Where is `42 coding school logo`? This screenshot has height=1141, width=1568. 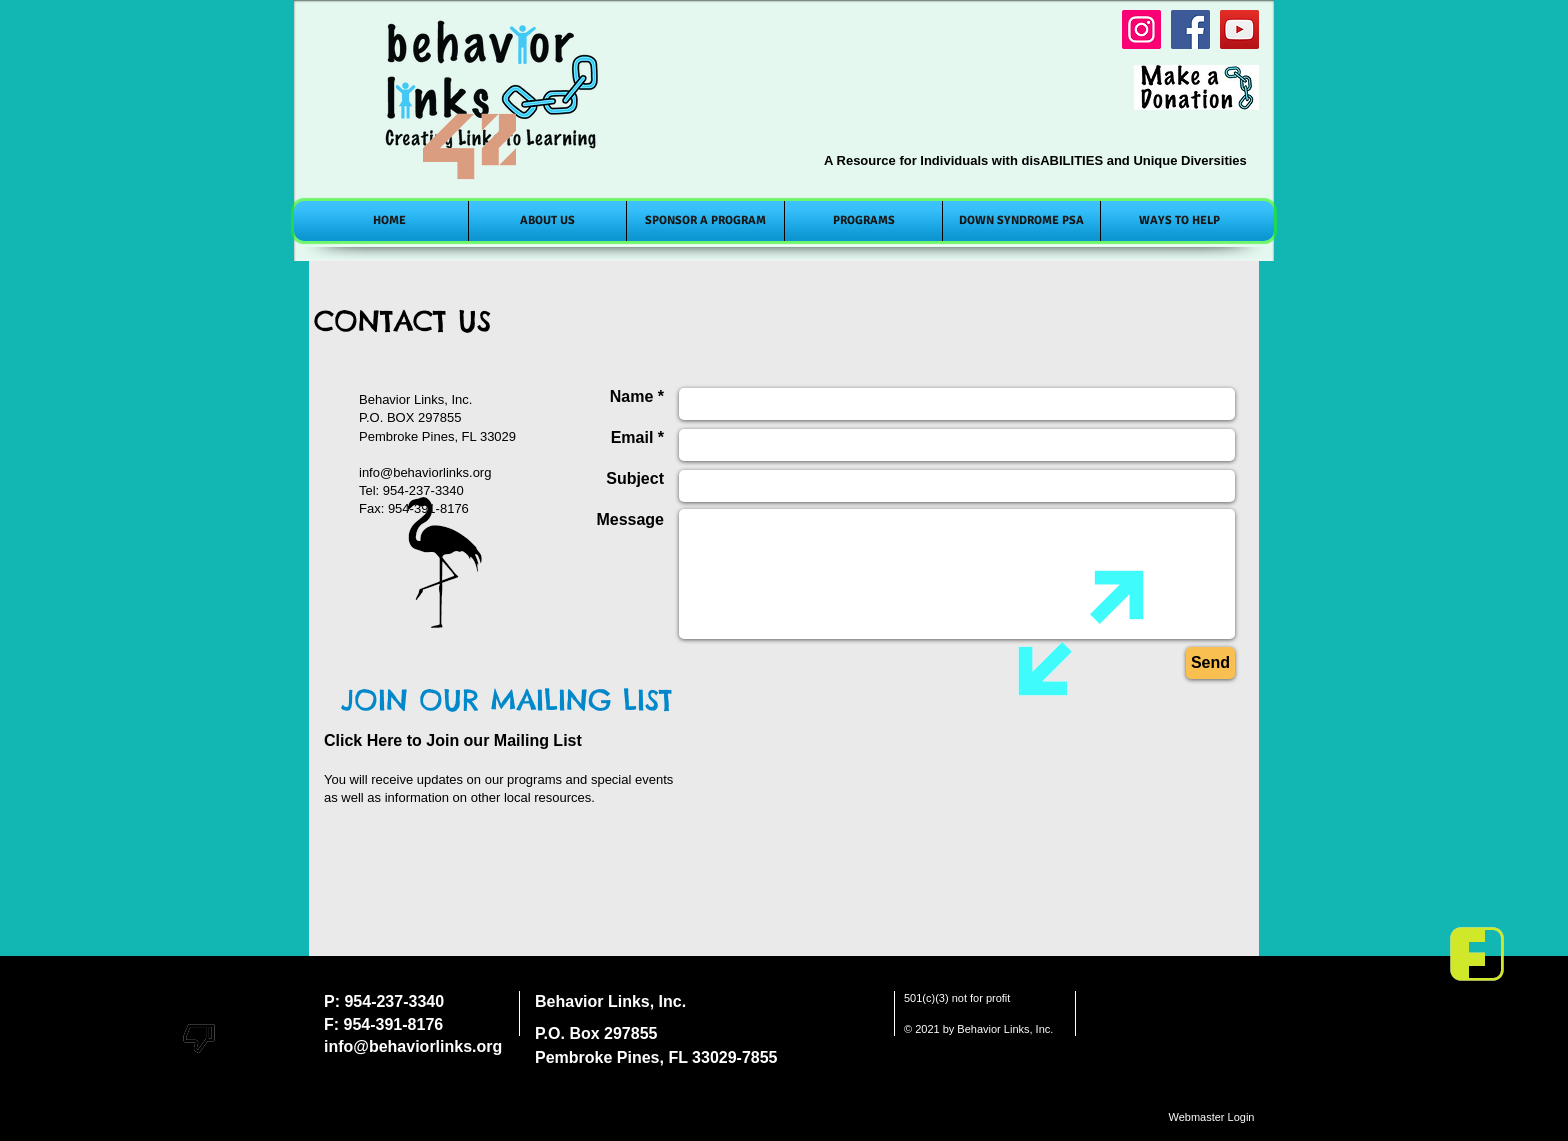 42 coding school logo is located at coordinates (469, 146).